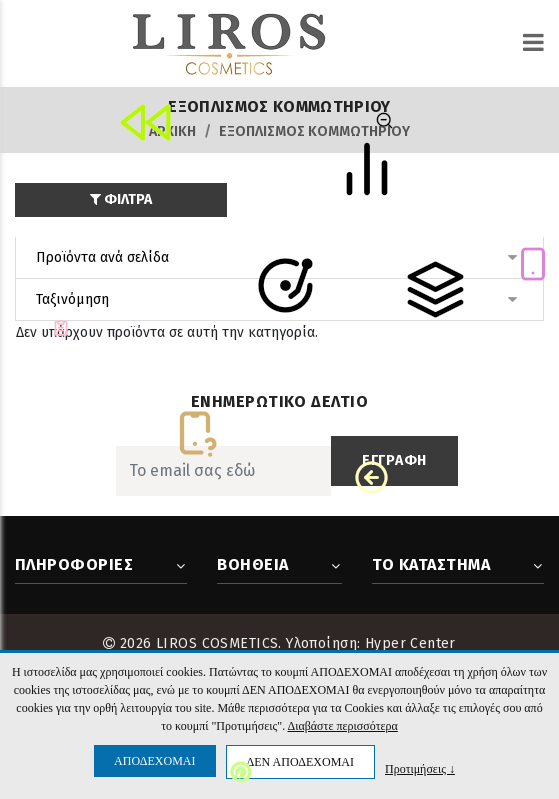 This screenshot has height=799, width=559. Describe the element at coordinates (195, 433) in the screenshot. I see `get help with mobile device settings` at that location.